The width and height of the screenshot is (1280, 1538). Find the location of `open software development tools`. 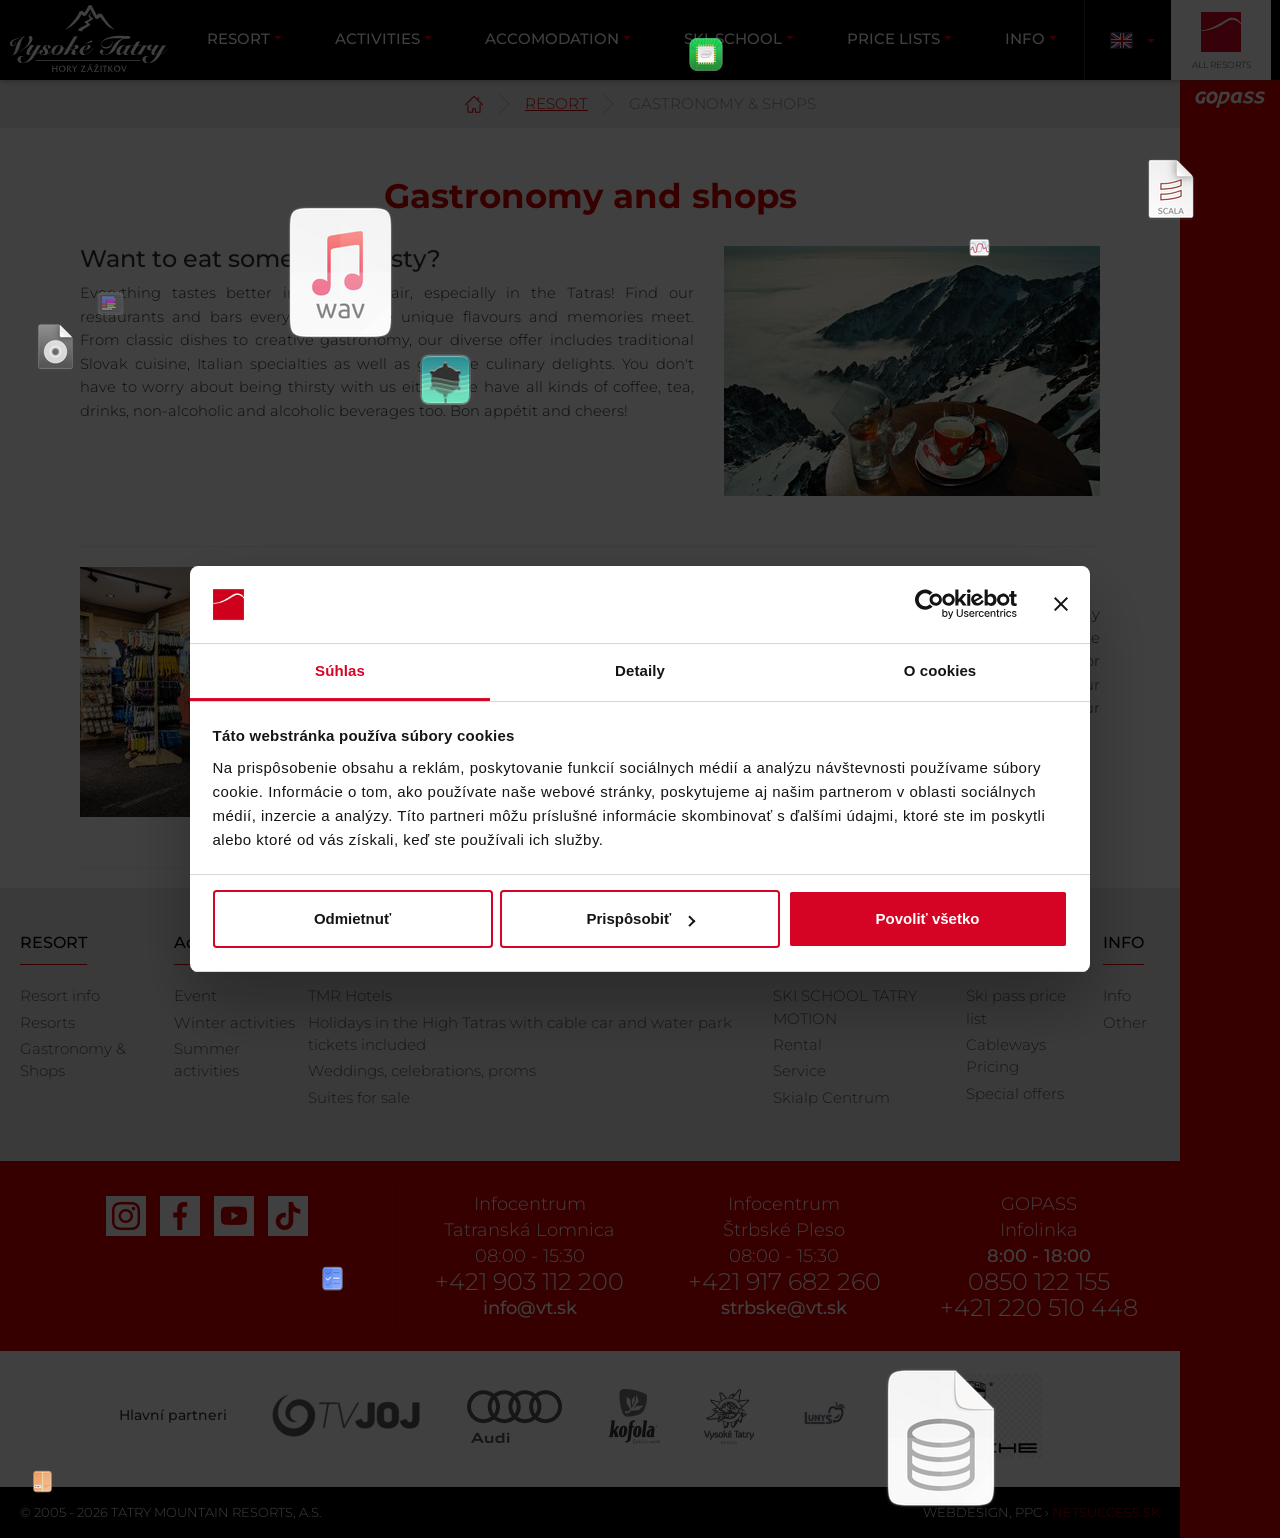

open software development tools is located at coordinates (110, 303).